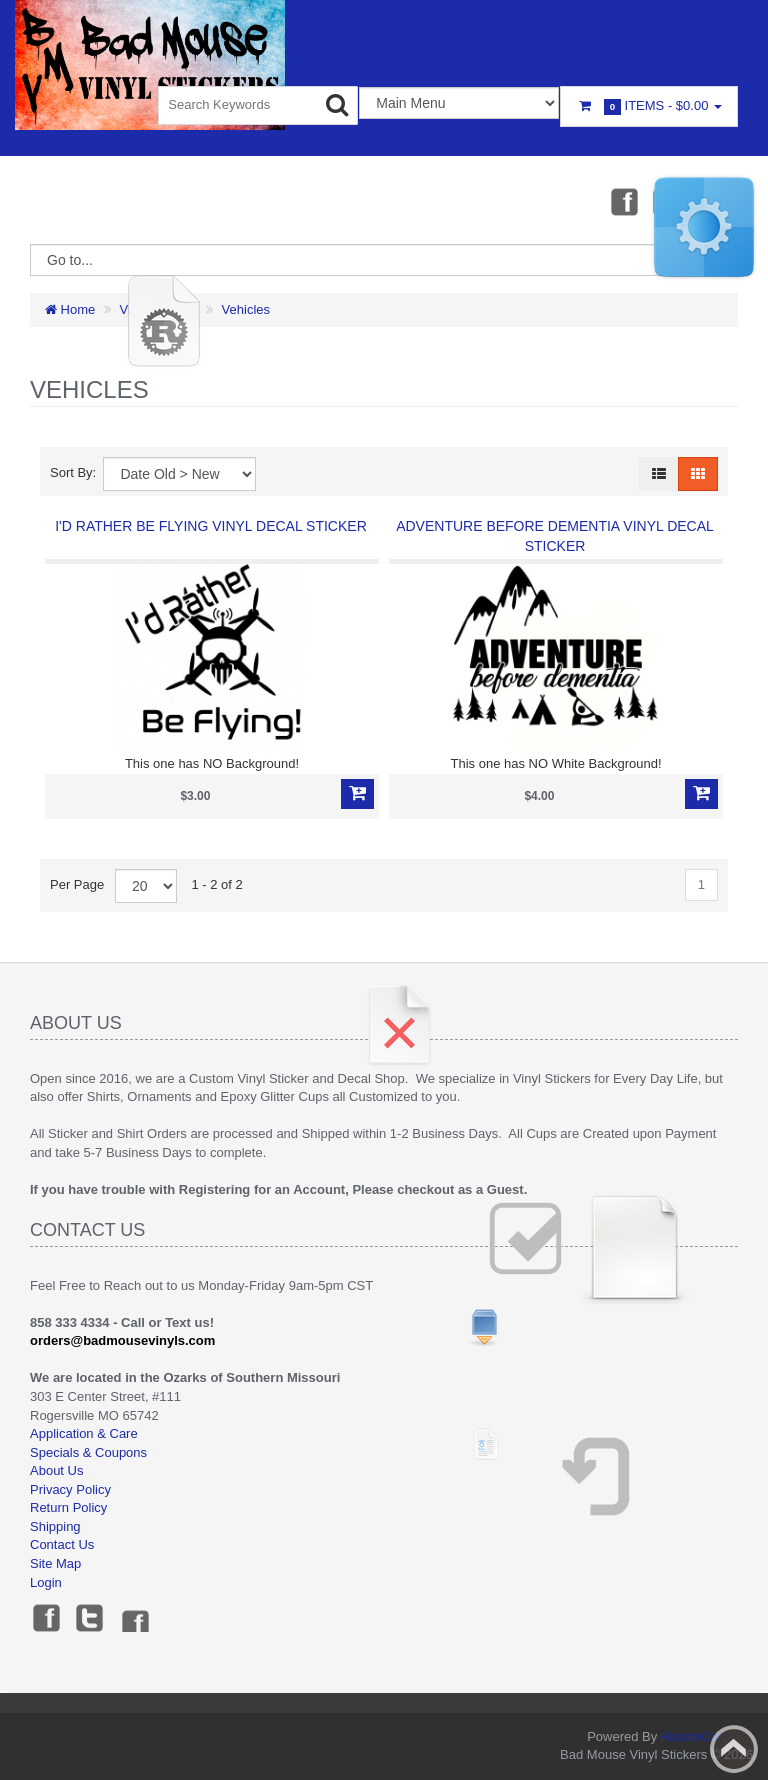 This screenshot has width=768, height=1780. Describe the element at coordinates (484, 1328) in the screenshot. I see `insert an object or embed content` at that location.